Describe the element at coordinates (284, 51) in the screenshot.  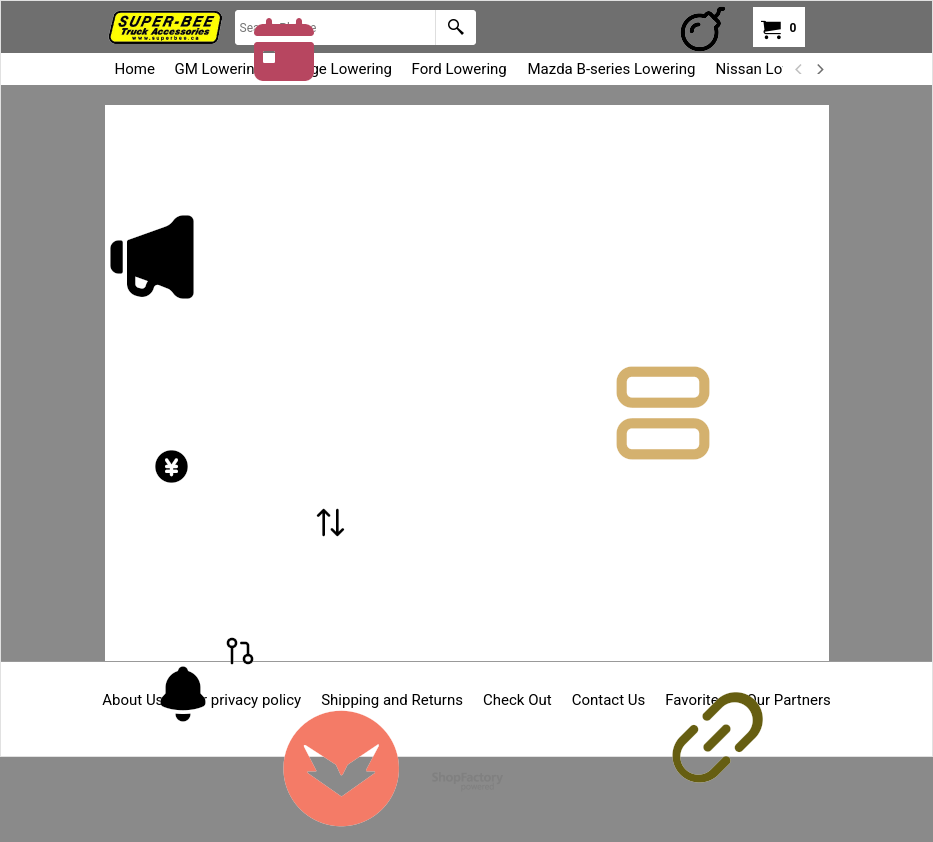
I see `open the calendar or schedule view` at that location.